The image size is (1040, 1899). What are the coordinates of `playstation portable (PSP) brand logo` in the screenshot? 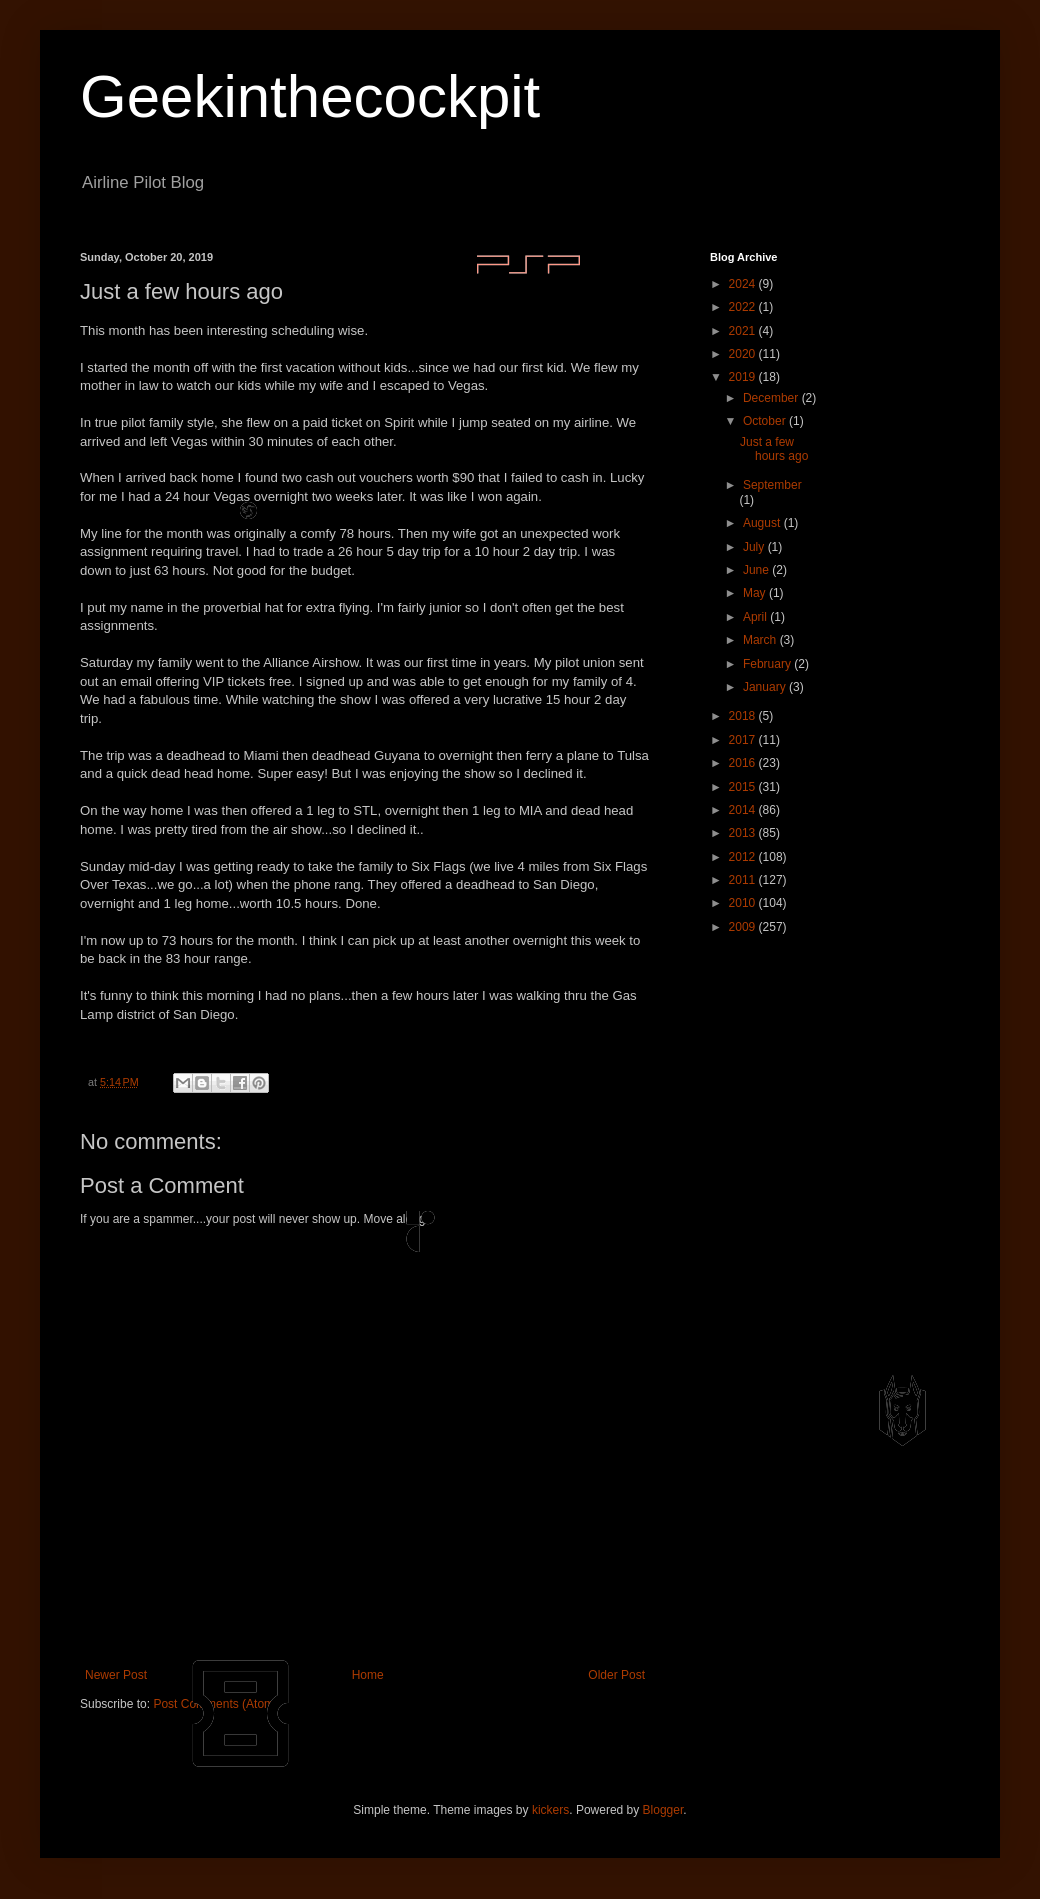 It's located at (528, 264).